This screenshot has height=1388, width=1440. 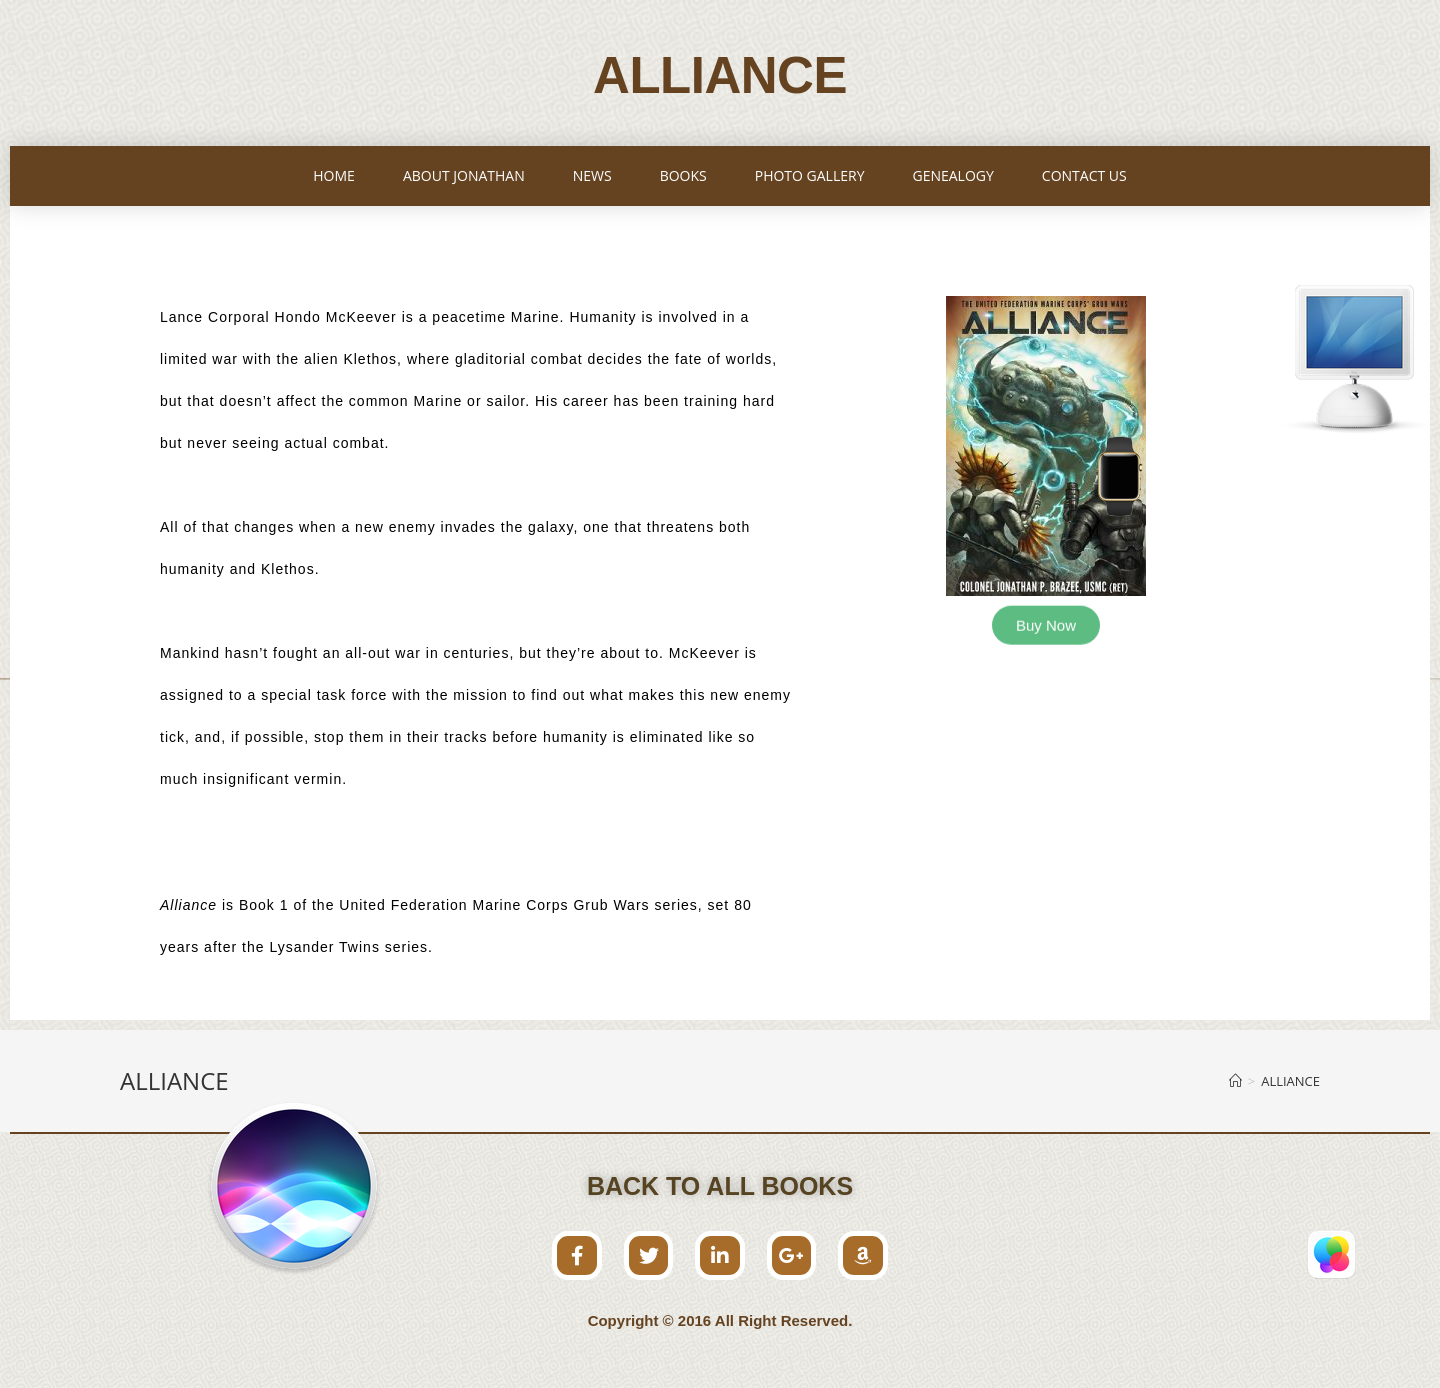 I want to click on open Game Center to view achievements and leaderboards, so click(x=1331, y=1254).